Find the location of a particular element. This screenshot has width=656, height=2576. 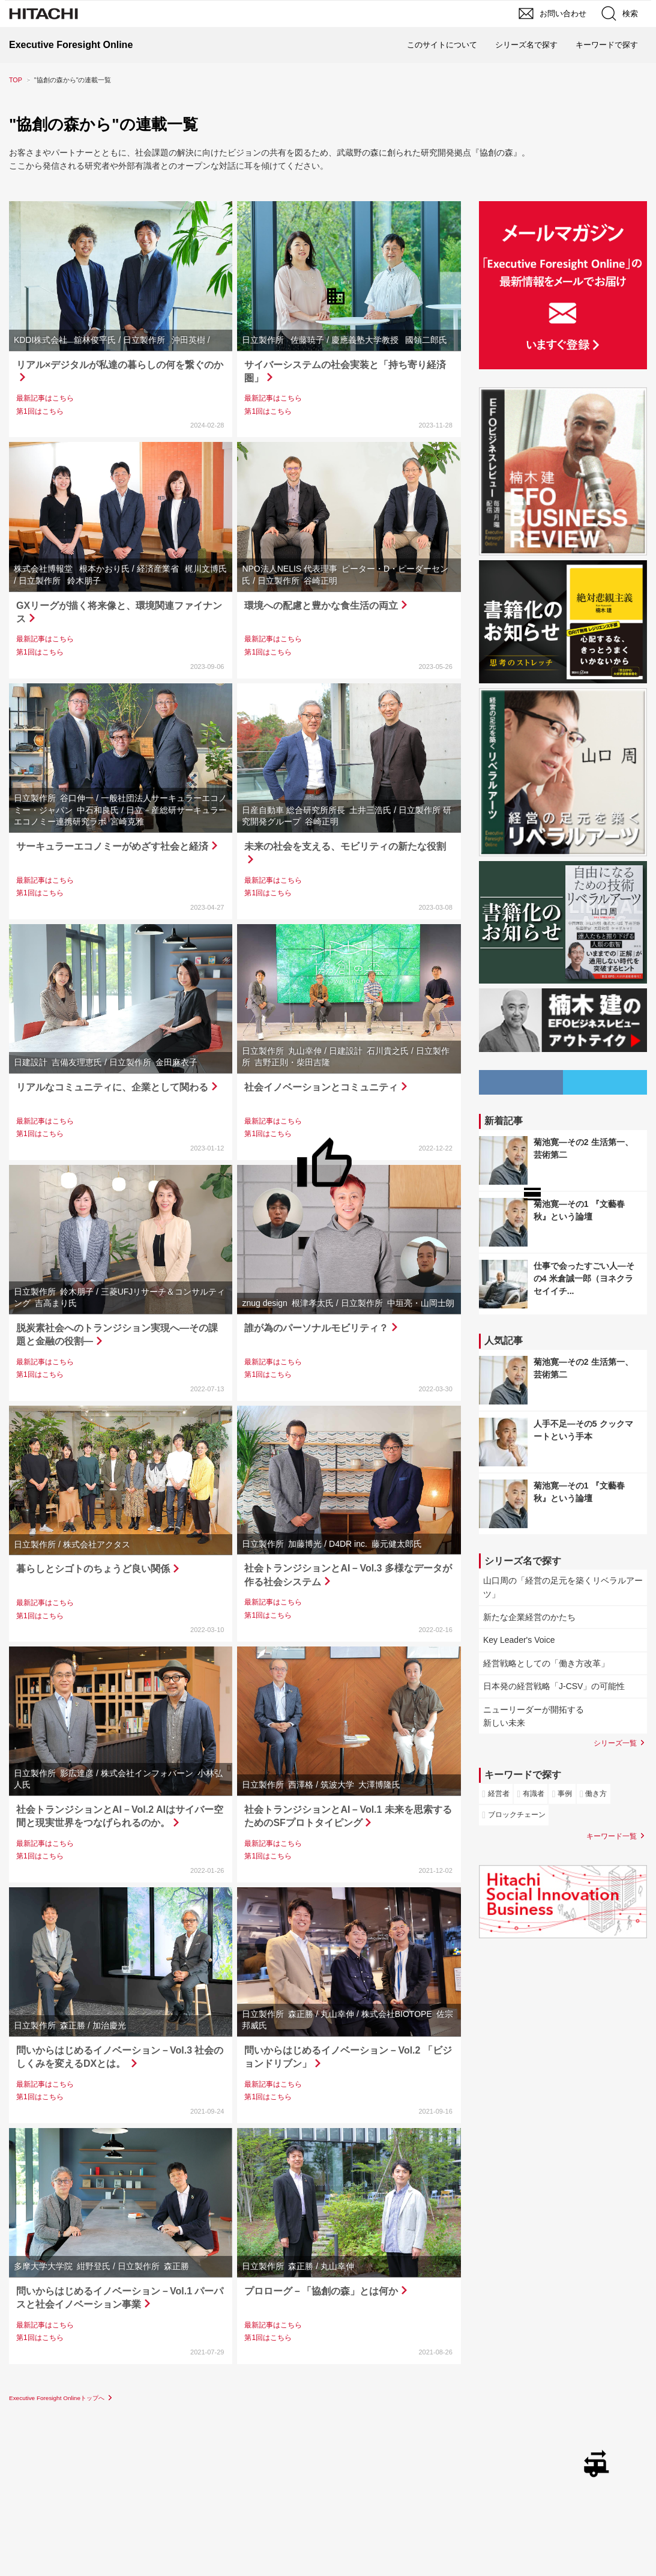

view company or organization profile is located at coordinates (336, 296).